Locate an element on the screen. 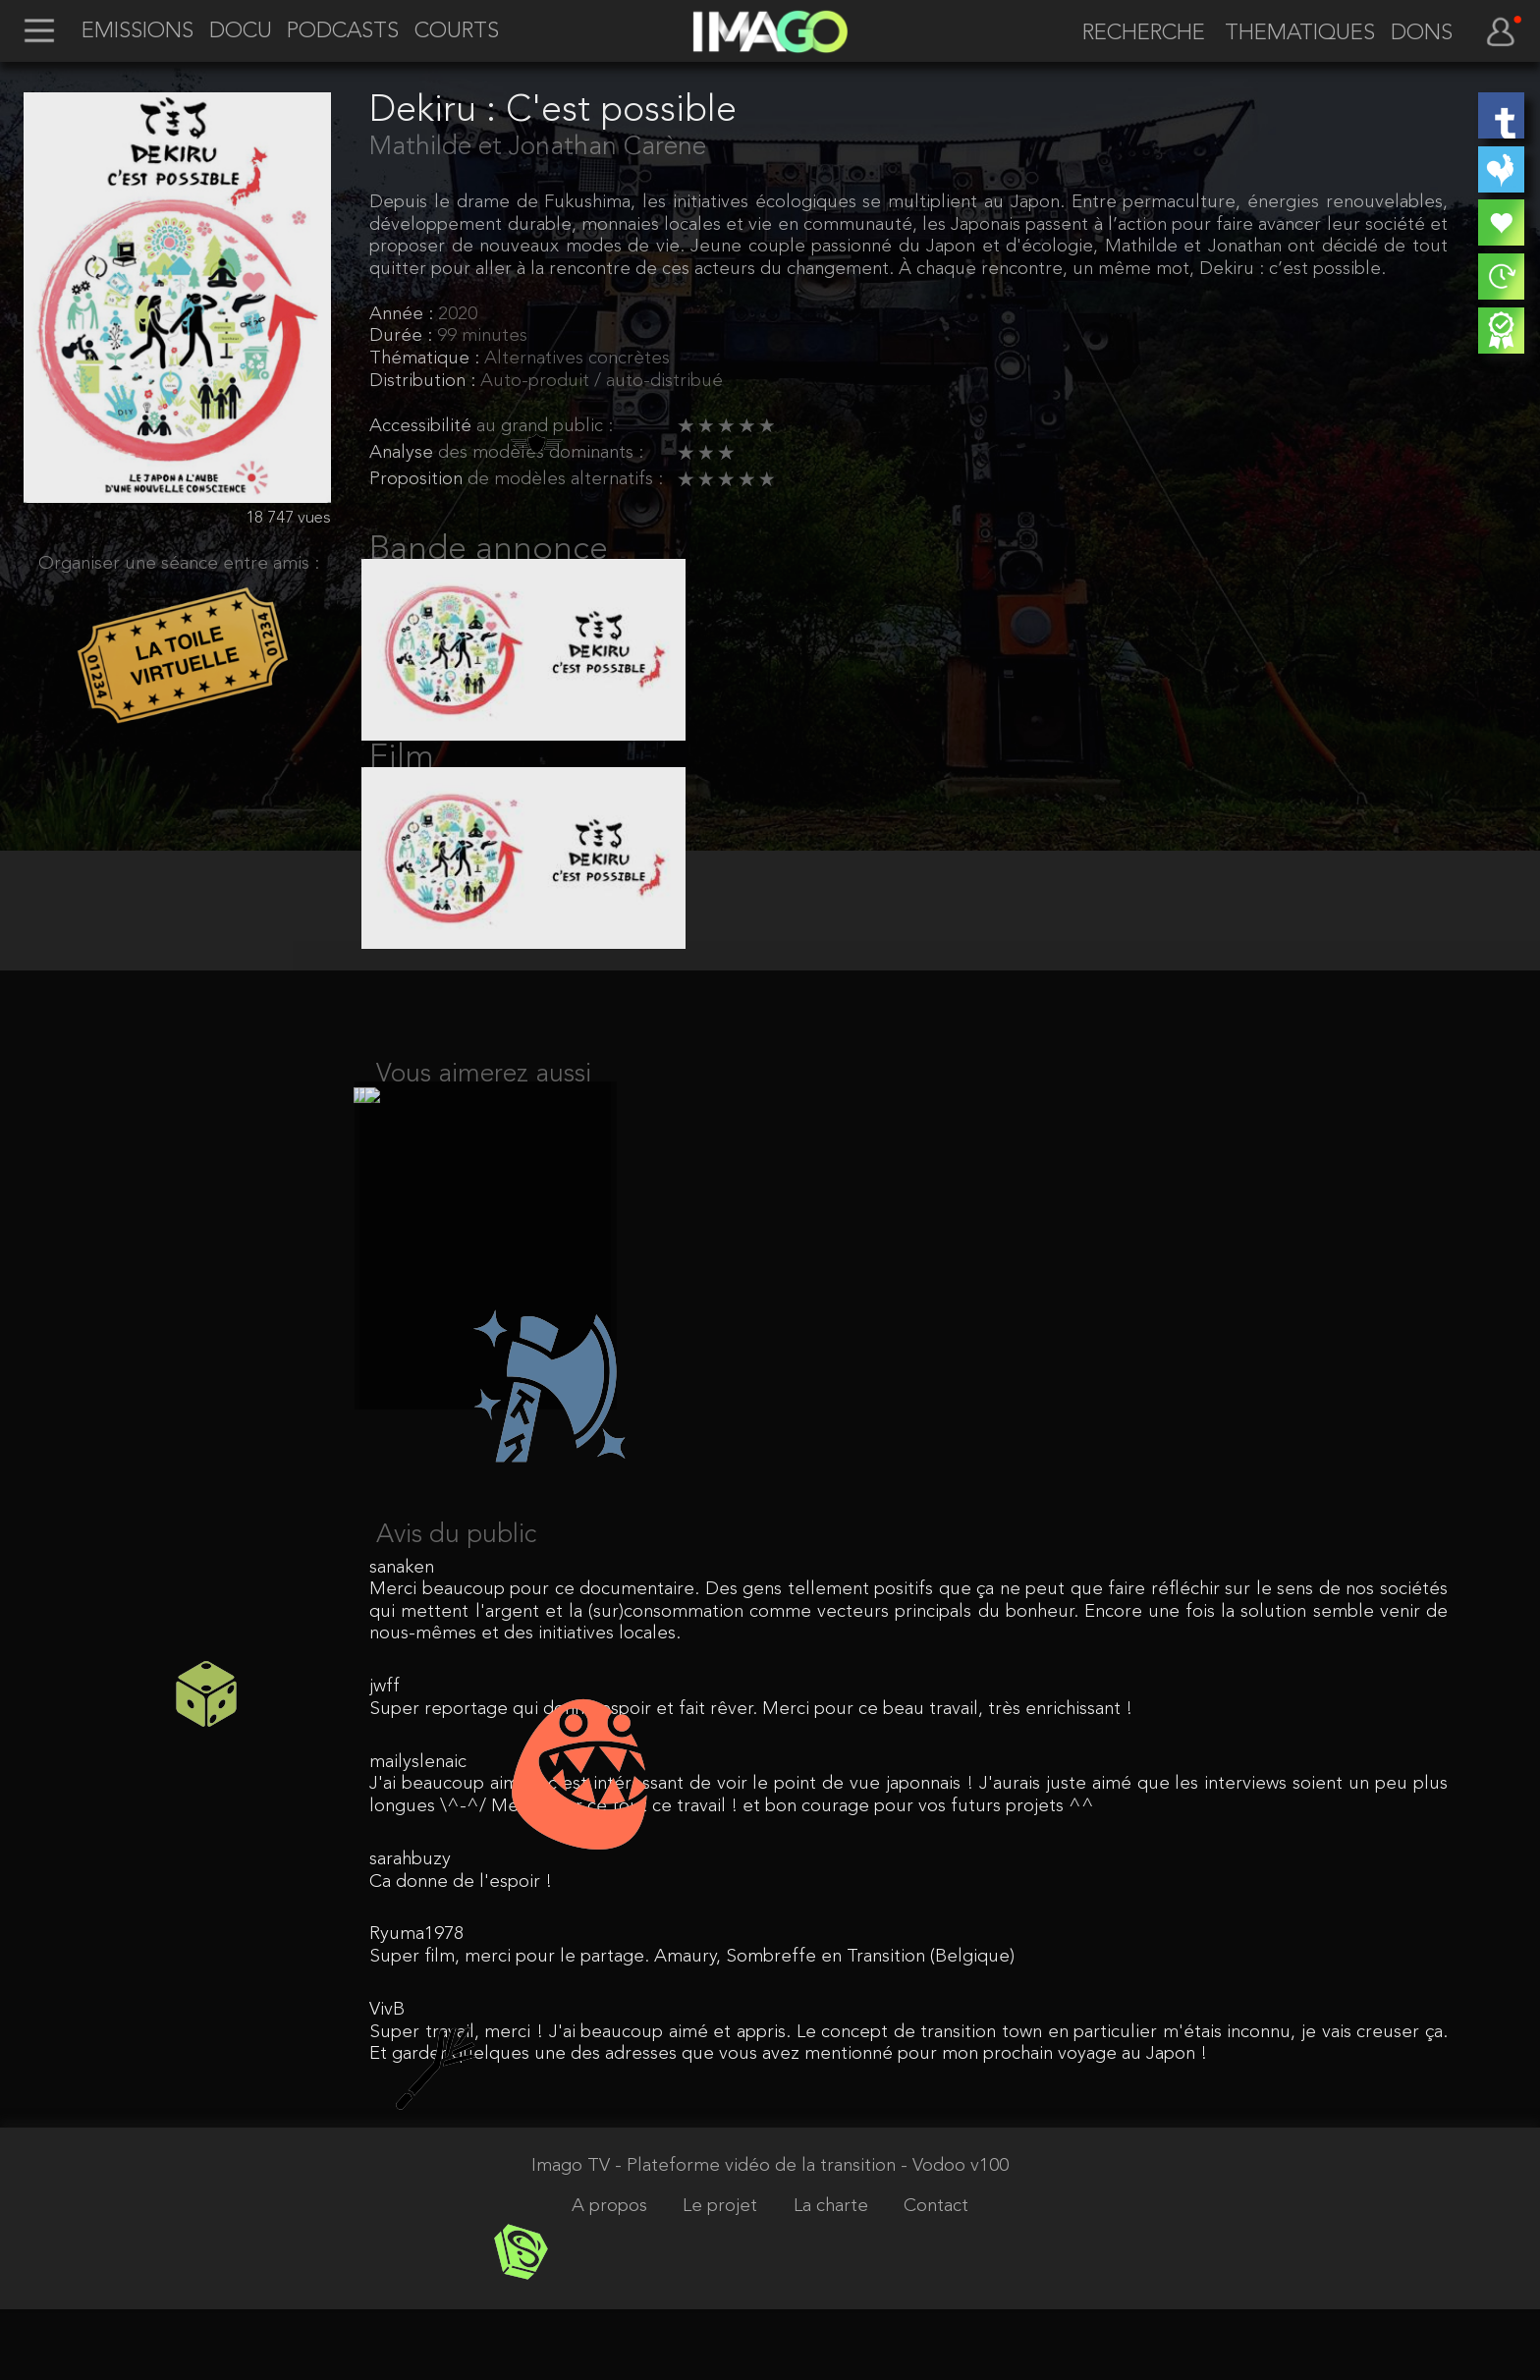 The height and width of the screenshot is (2380, 1540). access rune or magic stone inventory is located at coordinates (520, 2251).